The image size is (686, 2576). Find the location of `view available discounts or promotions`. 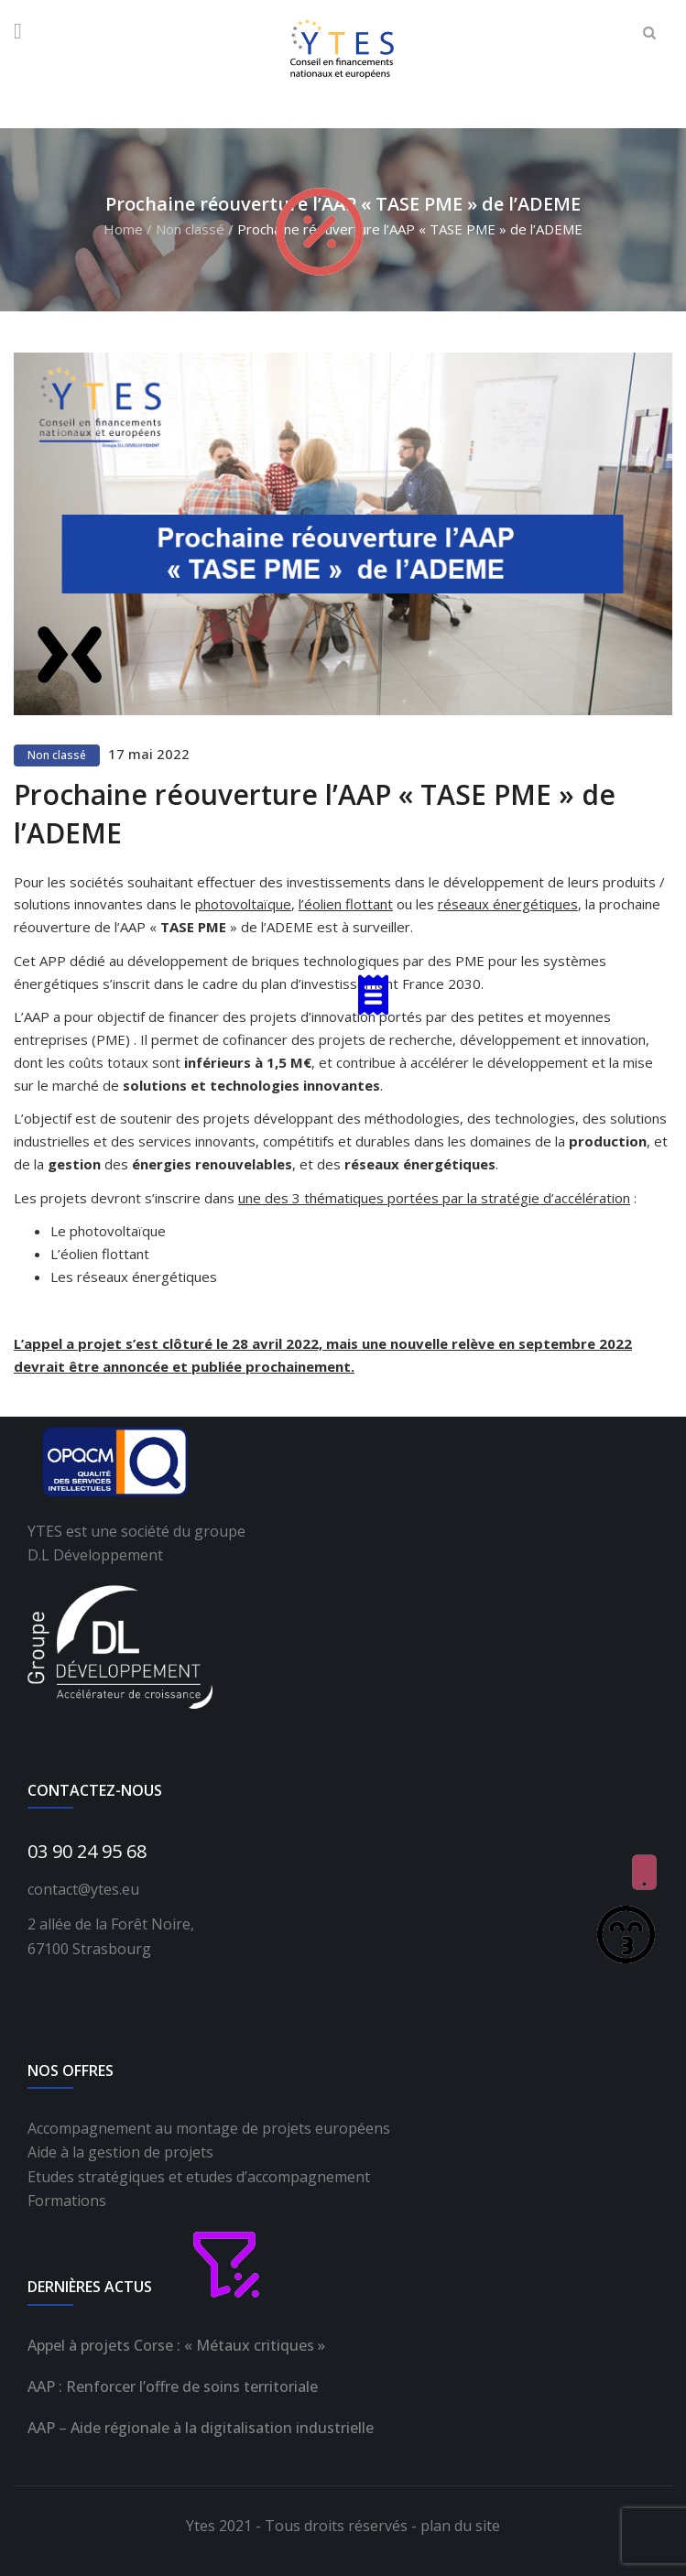

view available discounts or promotions is located at coordinates (320, 232).